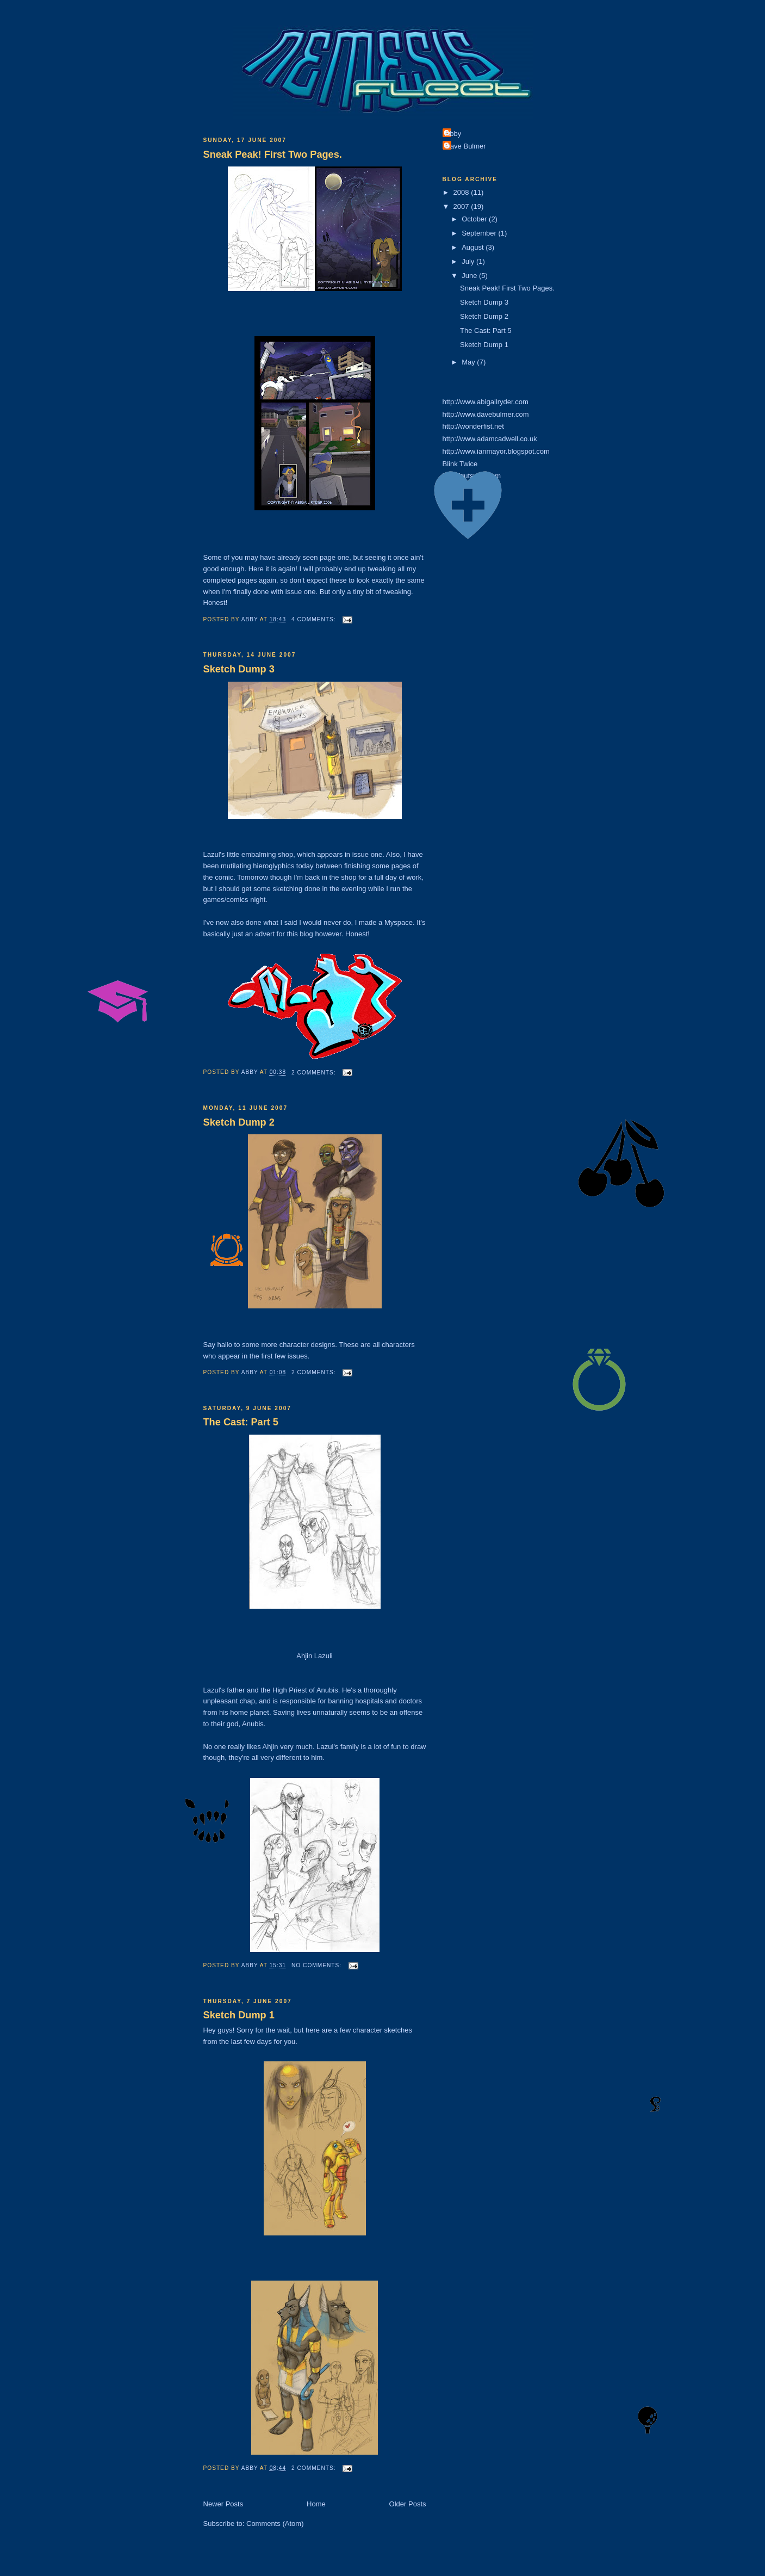 This screenshot has height=2576, width=765. Describe the element at coordinates (648, 2420) in the screenshot. I see `access golf game or mini-golf feature` at that location.